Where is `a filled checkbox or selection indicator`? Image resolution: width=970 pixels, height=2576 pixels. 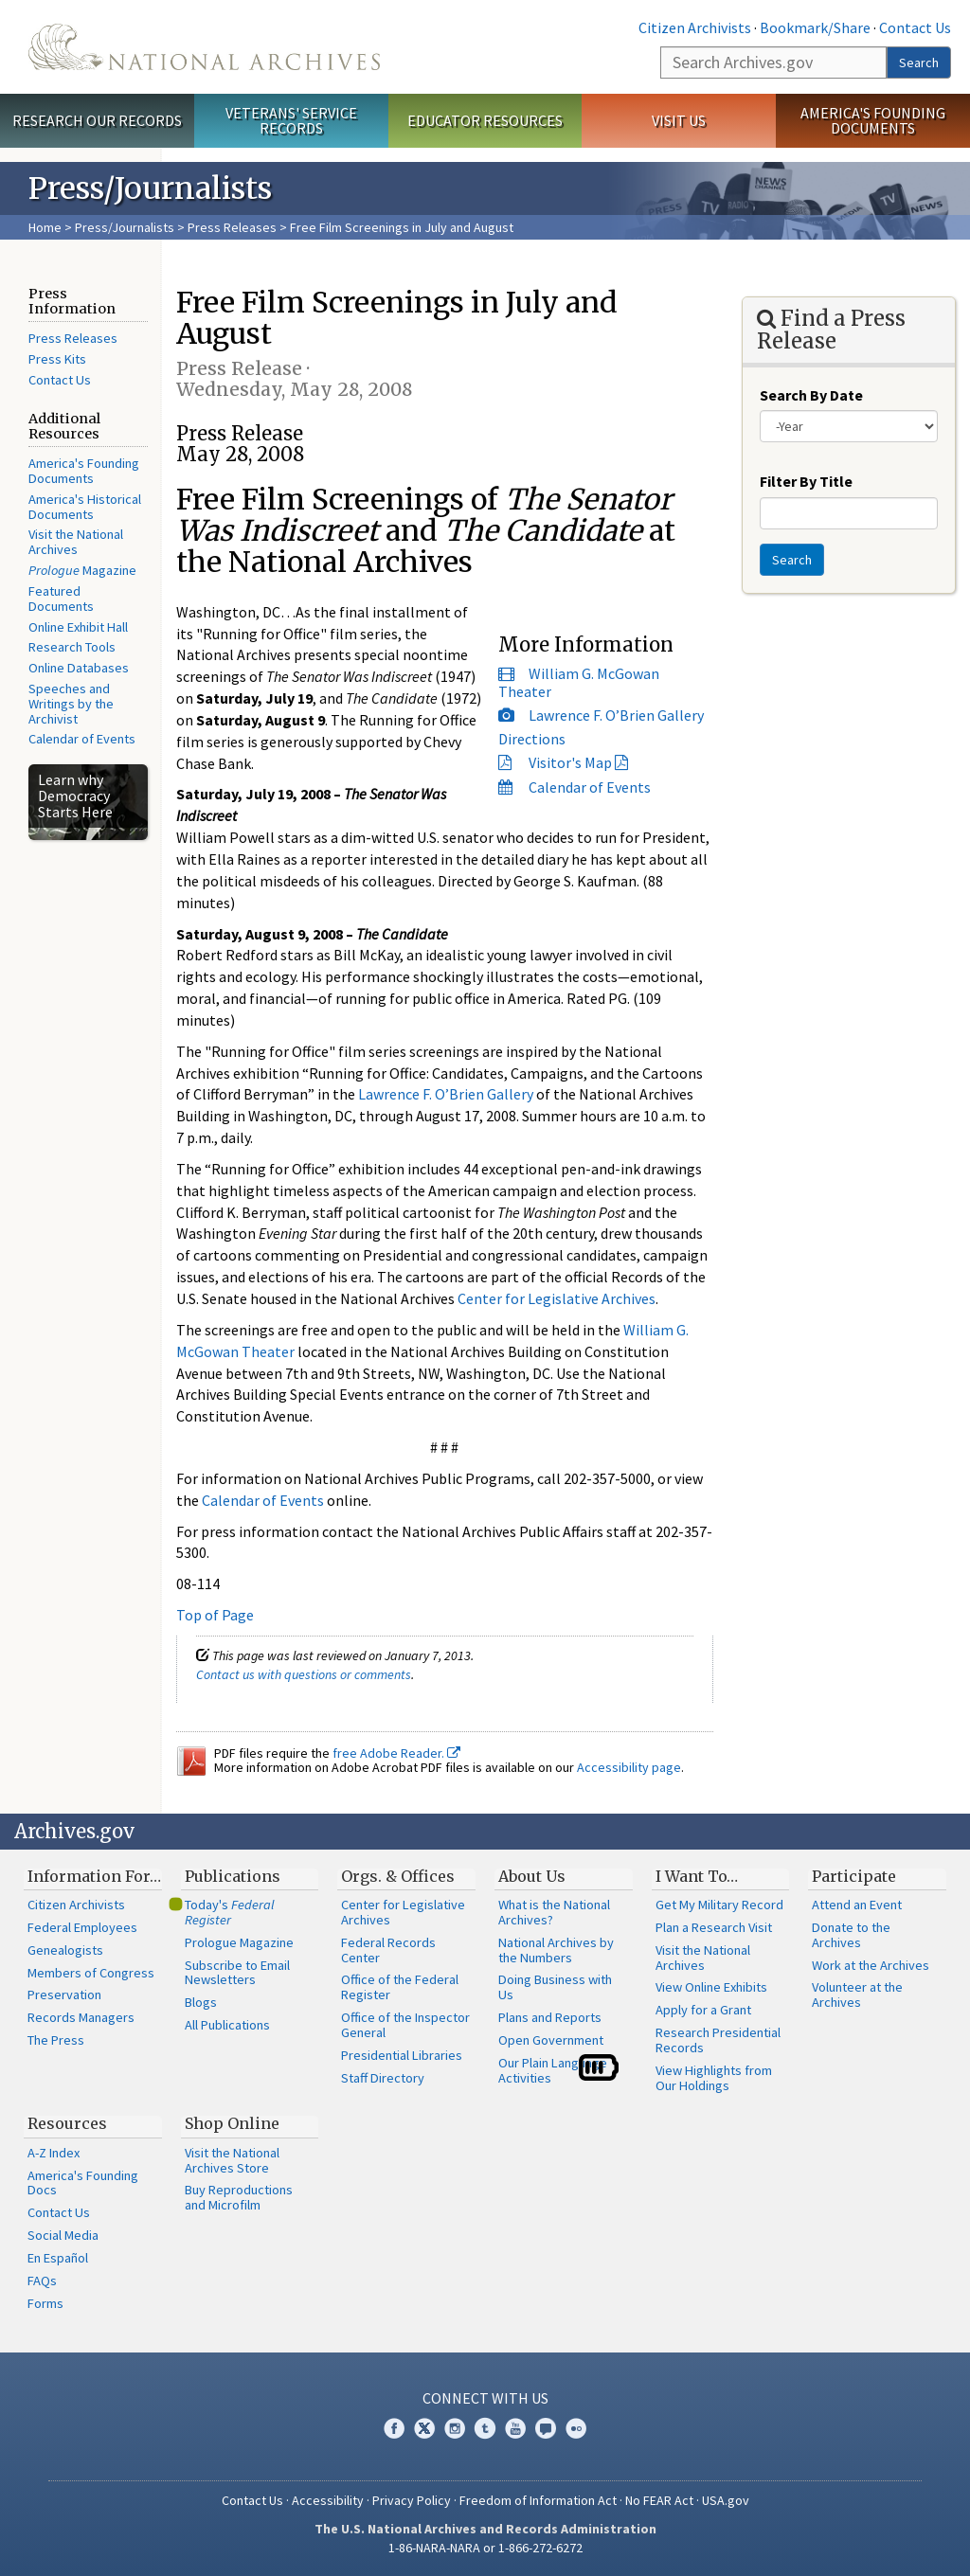 a filled checkbox or selection indicator is located at coordinates (175, 1904).